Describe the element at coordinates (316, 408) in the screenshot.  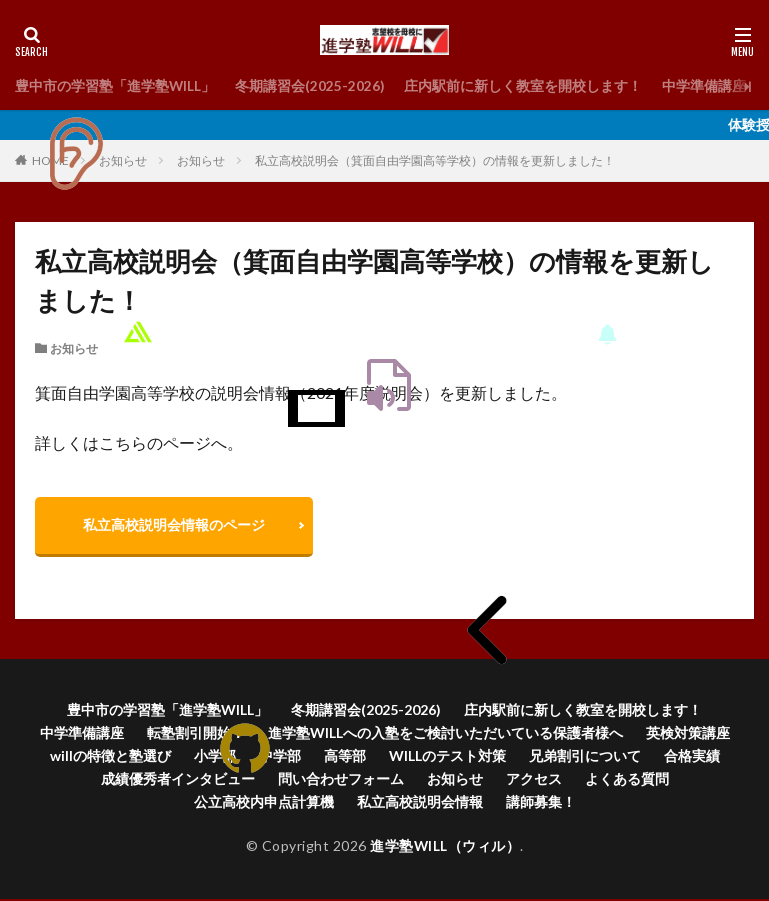
I see `switch to landscape orientation mode` at that location.